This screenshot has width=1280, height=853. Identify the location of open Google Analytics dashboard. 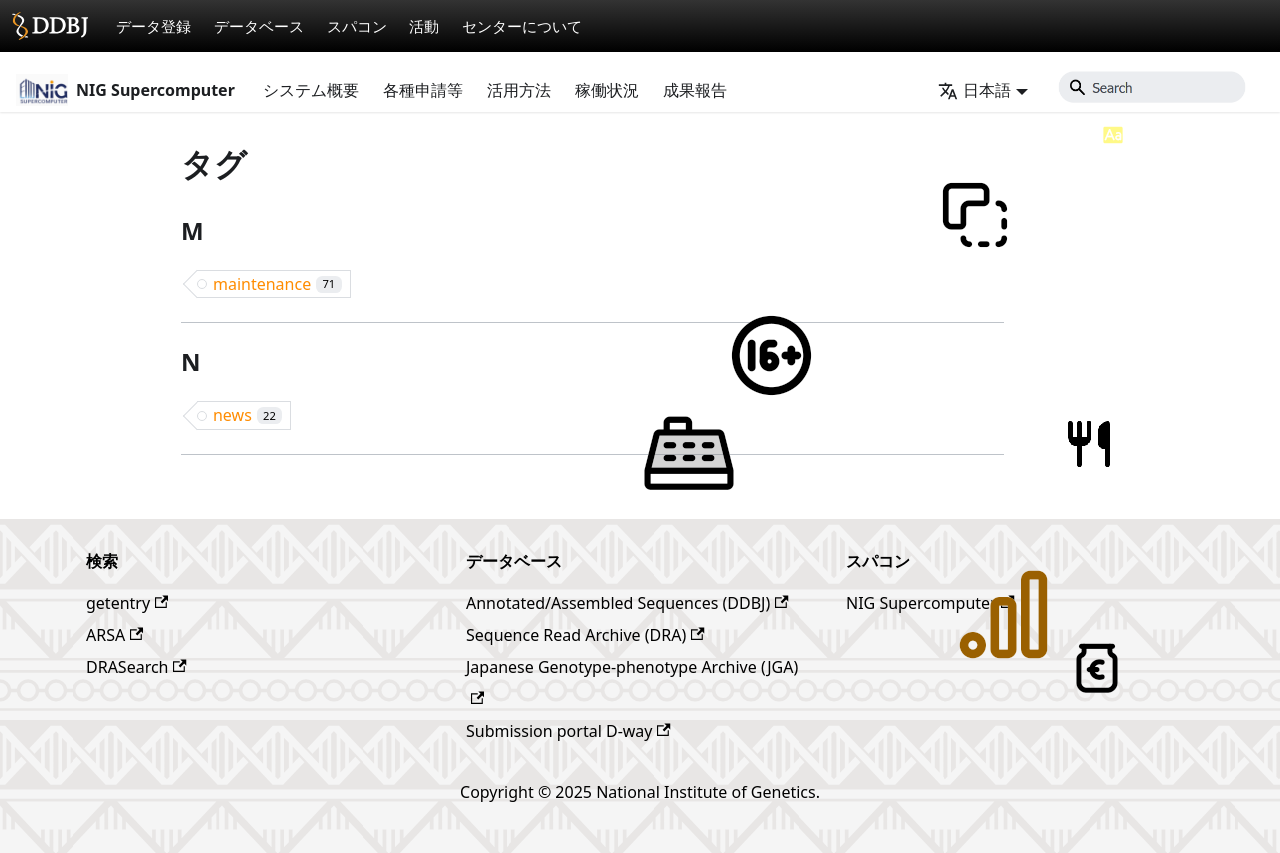
(1003, 614).